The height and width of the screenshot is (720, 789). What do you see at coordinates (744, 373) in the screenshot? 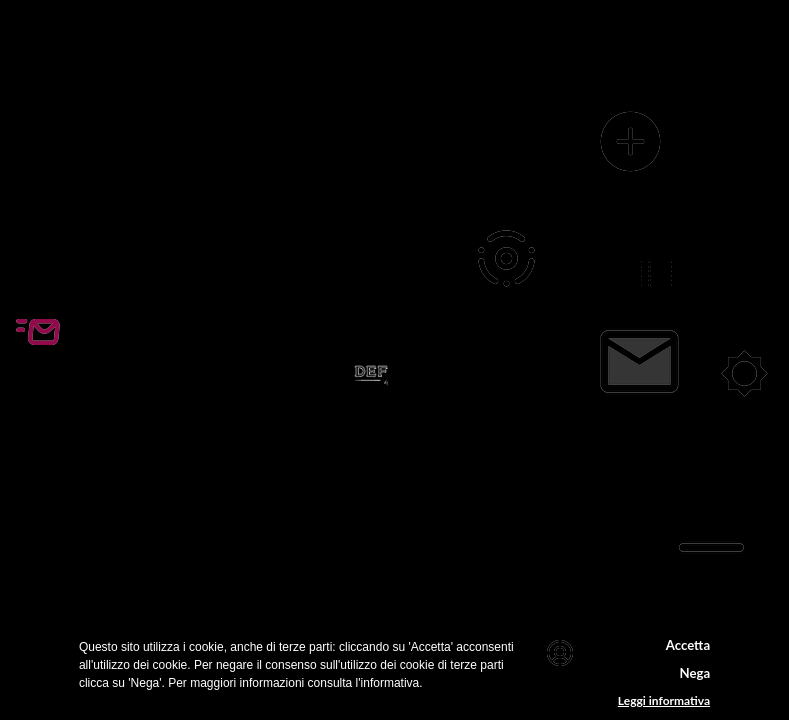
I see `adjust screen brightness settings` at bounding box center [744, 373].